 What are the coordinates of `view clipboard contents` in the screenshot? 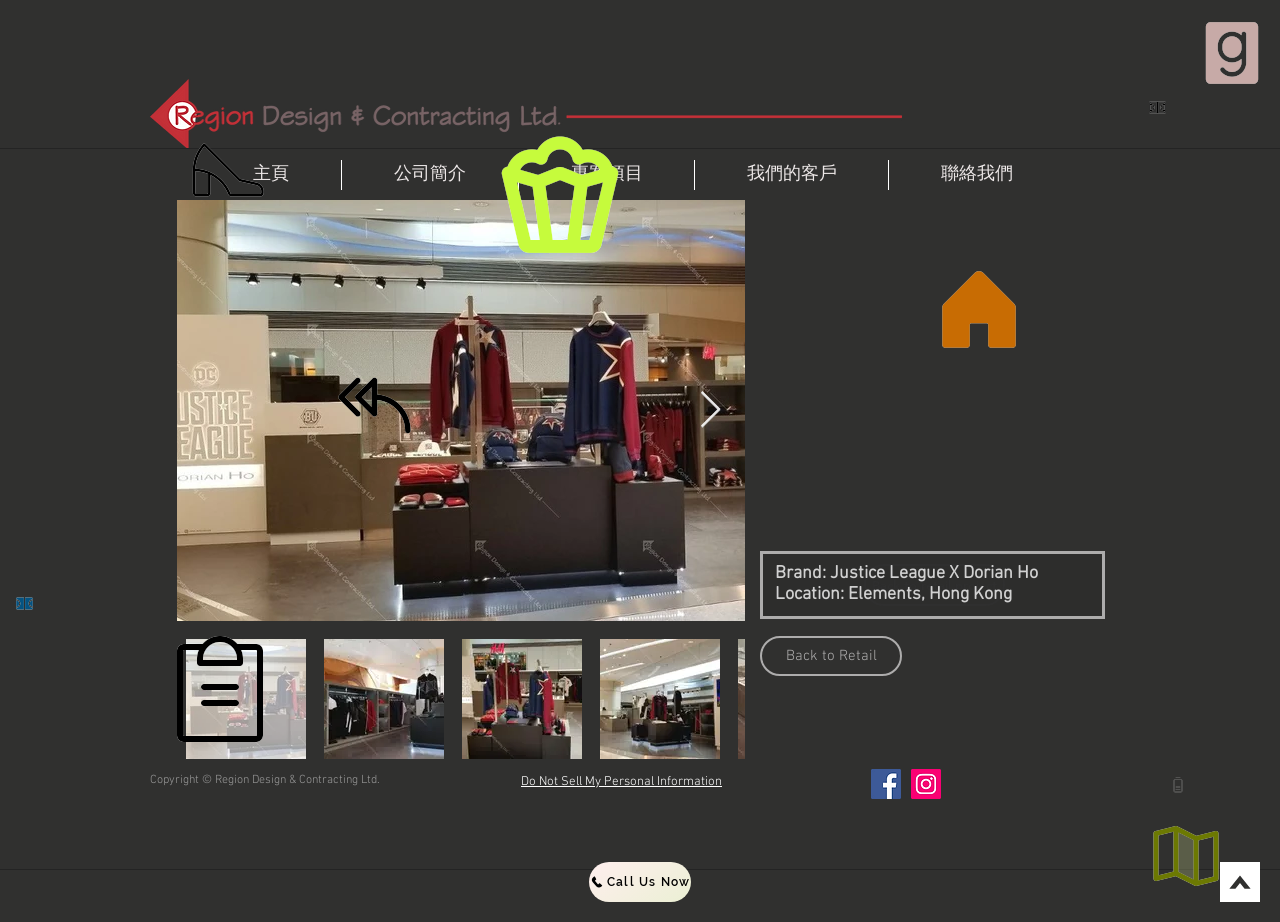 It's located at (220, 691).